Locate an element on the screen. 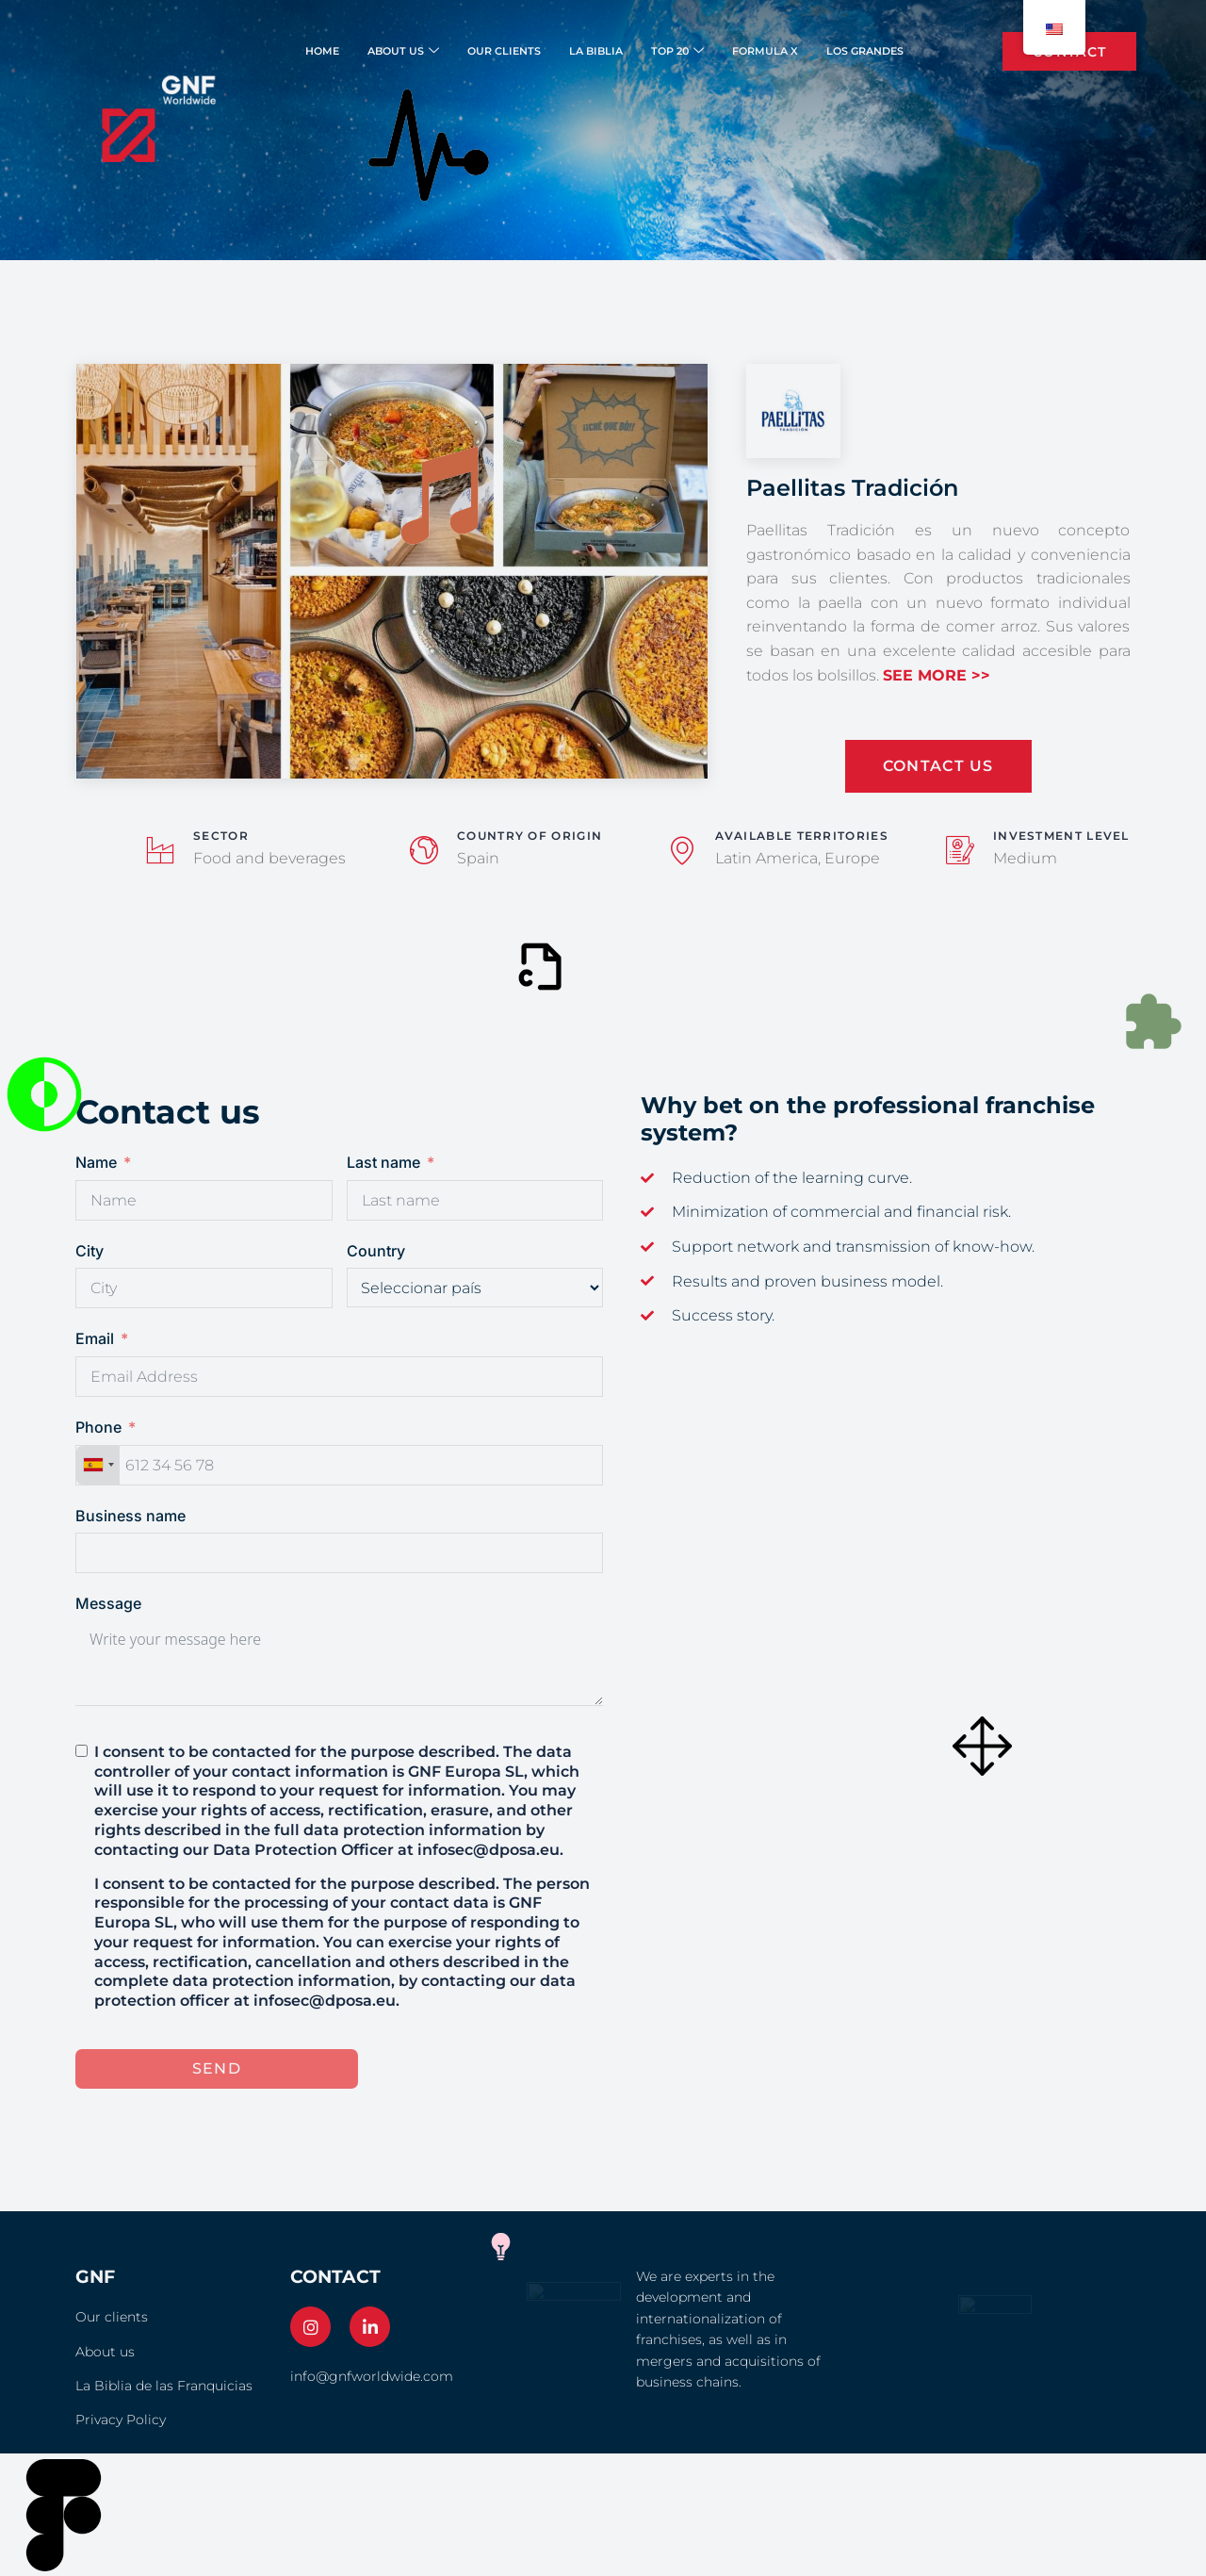 This screenshot has height=2576, width=1206. open a C programming language file is located at coordinates (541, 966).